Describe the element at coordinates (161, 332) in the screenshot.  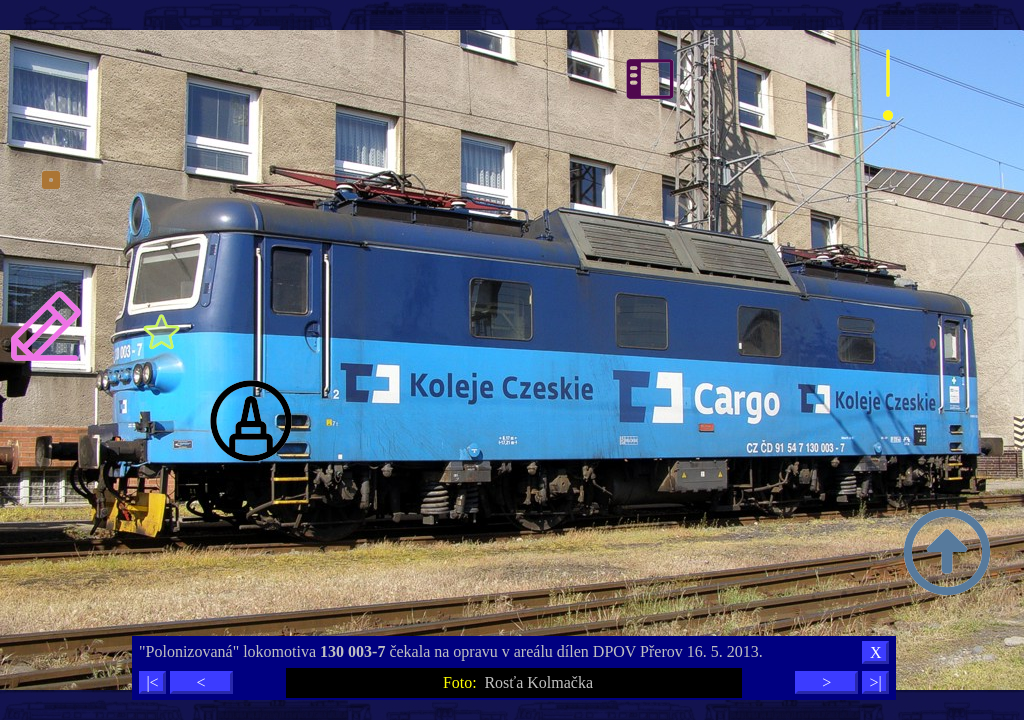
I see `add to favorites` at that location.